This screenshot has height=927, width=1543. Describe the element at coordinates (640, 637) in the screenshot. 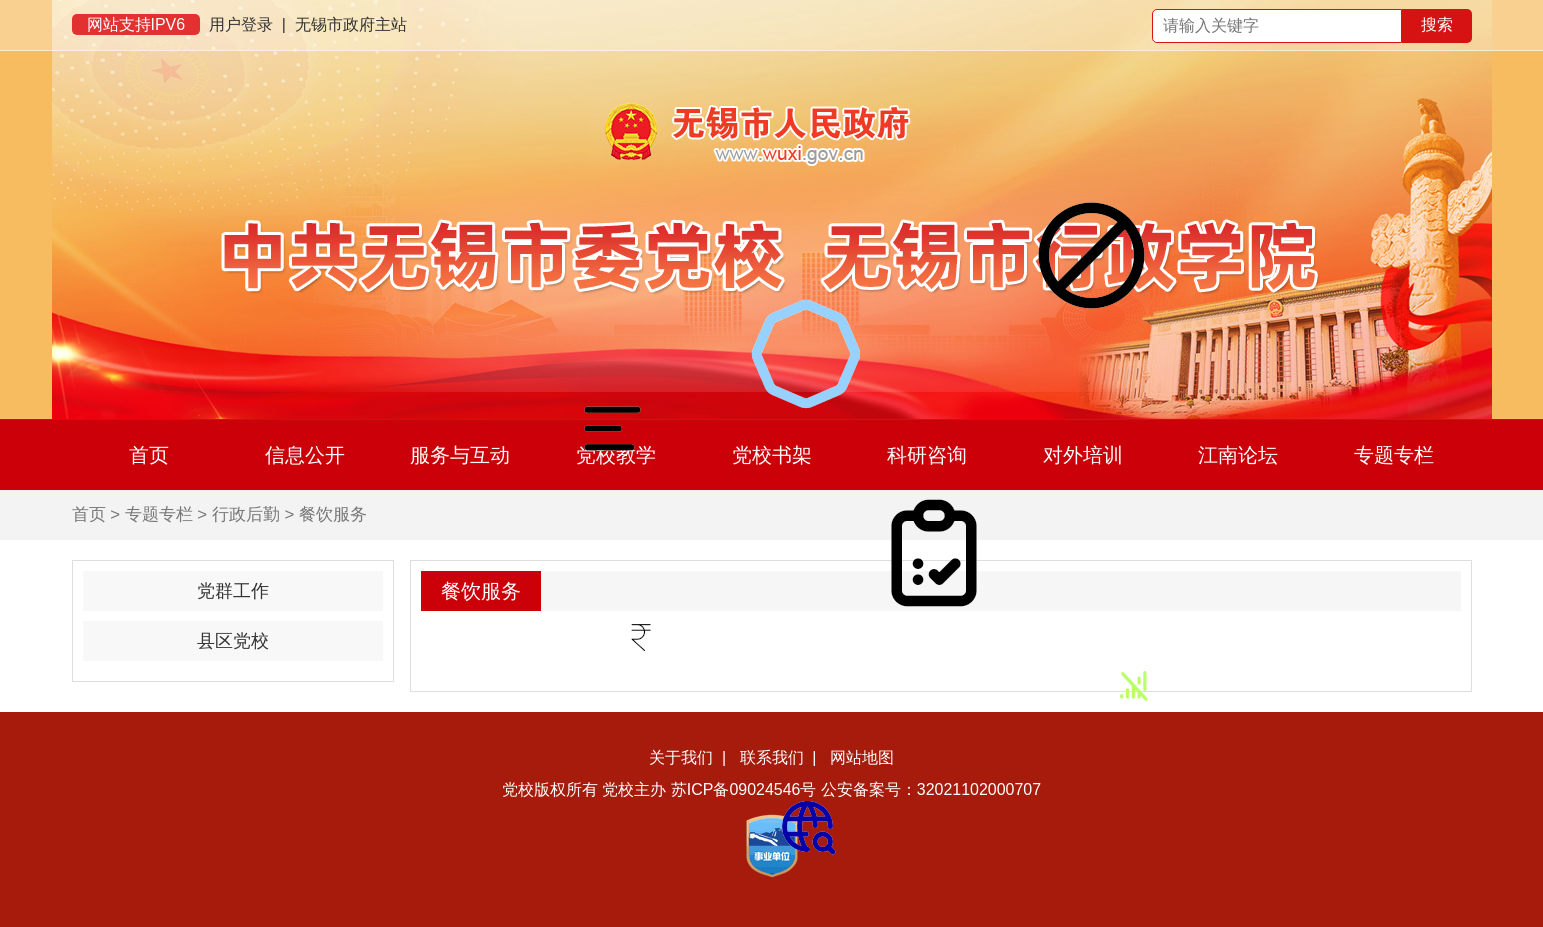

I see `view price in Indian rupees` at that location.